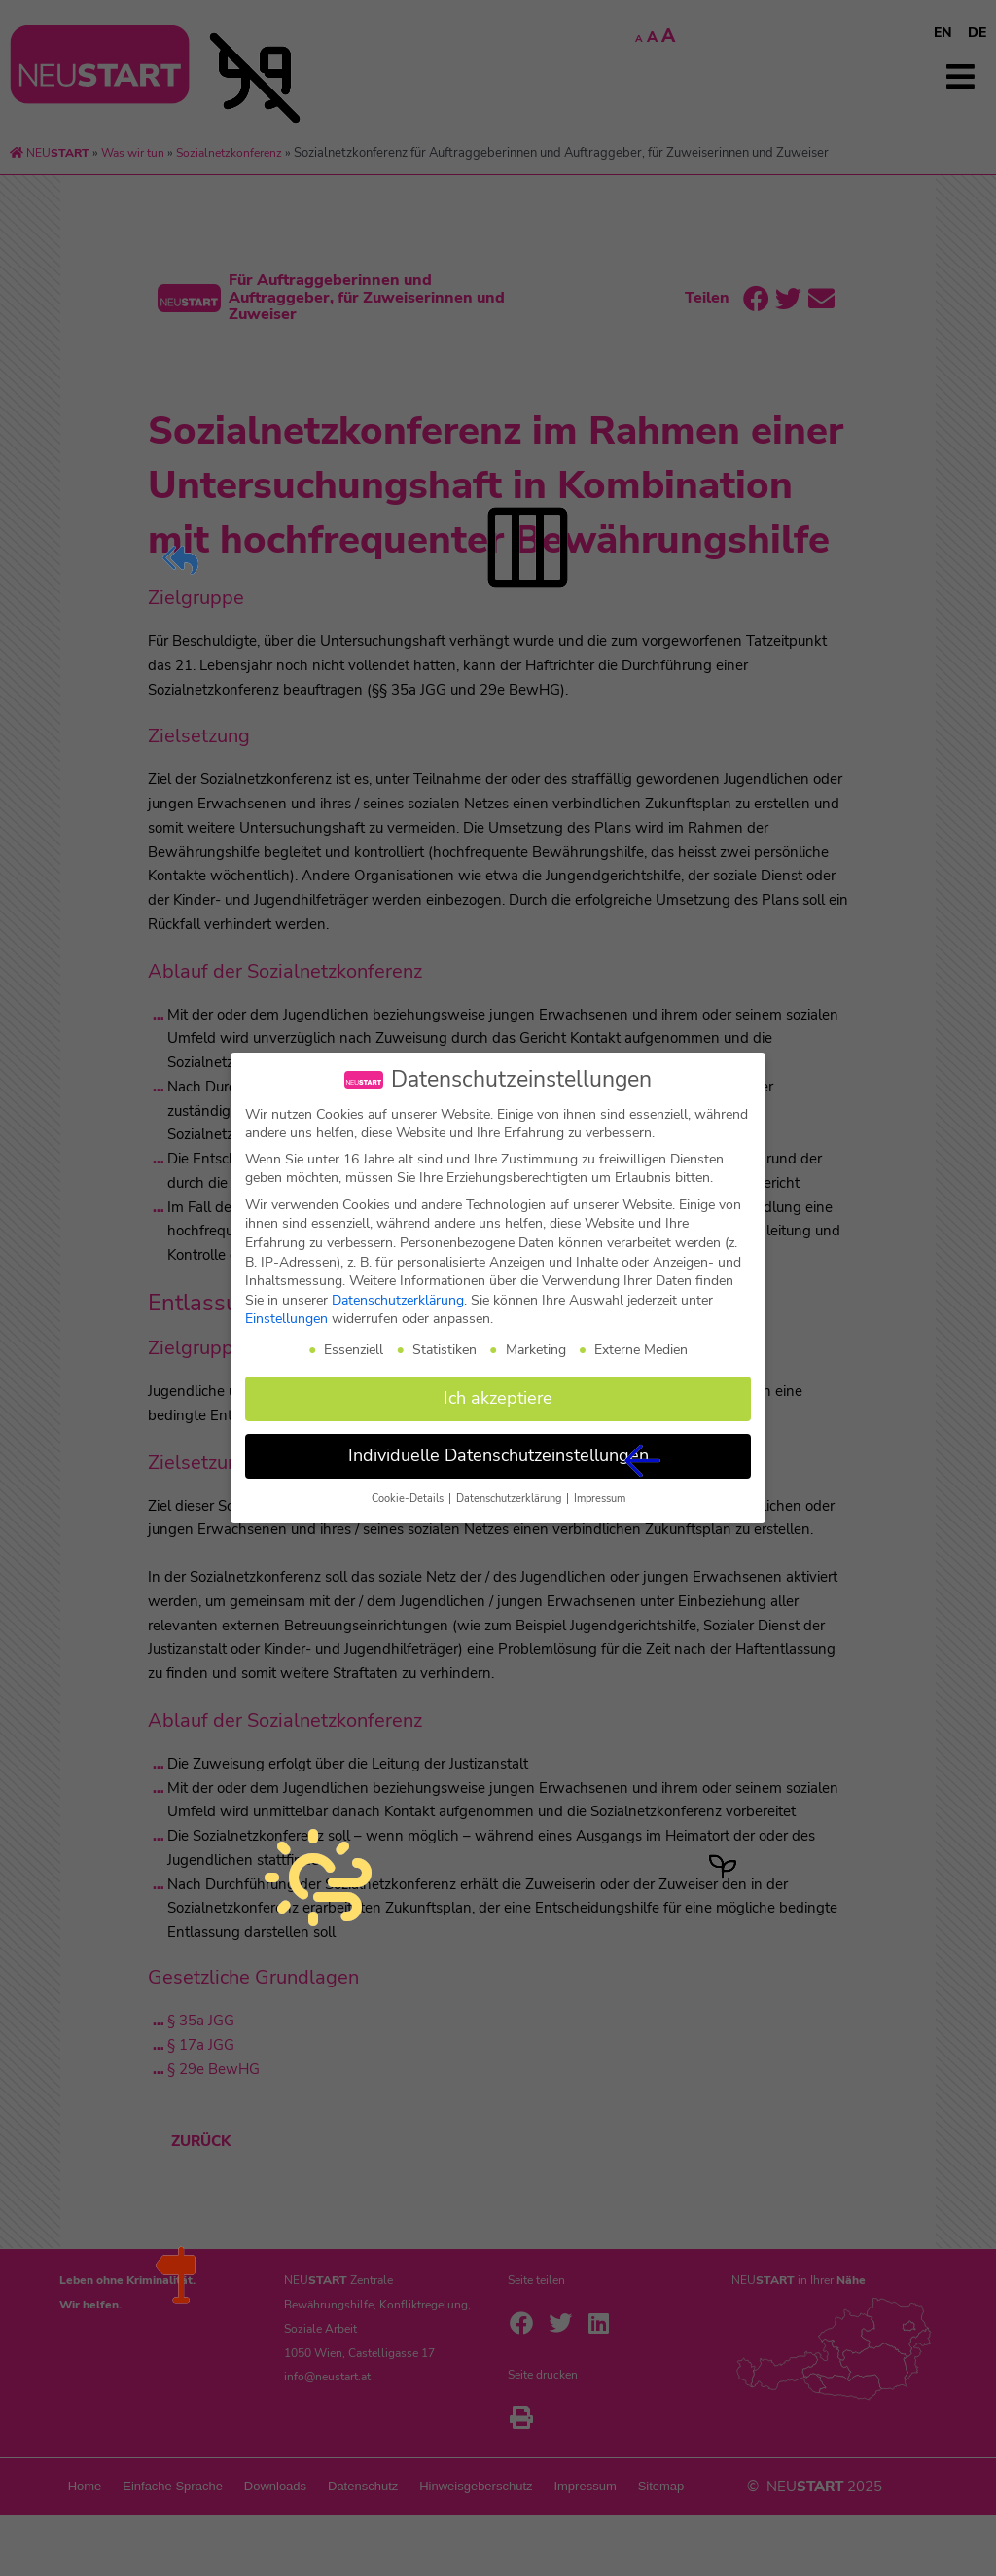  I want to click on navigate to previous step or section, so click(175, 2274).